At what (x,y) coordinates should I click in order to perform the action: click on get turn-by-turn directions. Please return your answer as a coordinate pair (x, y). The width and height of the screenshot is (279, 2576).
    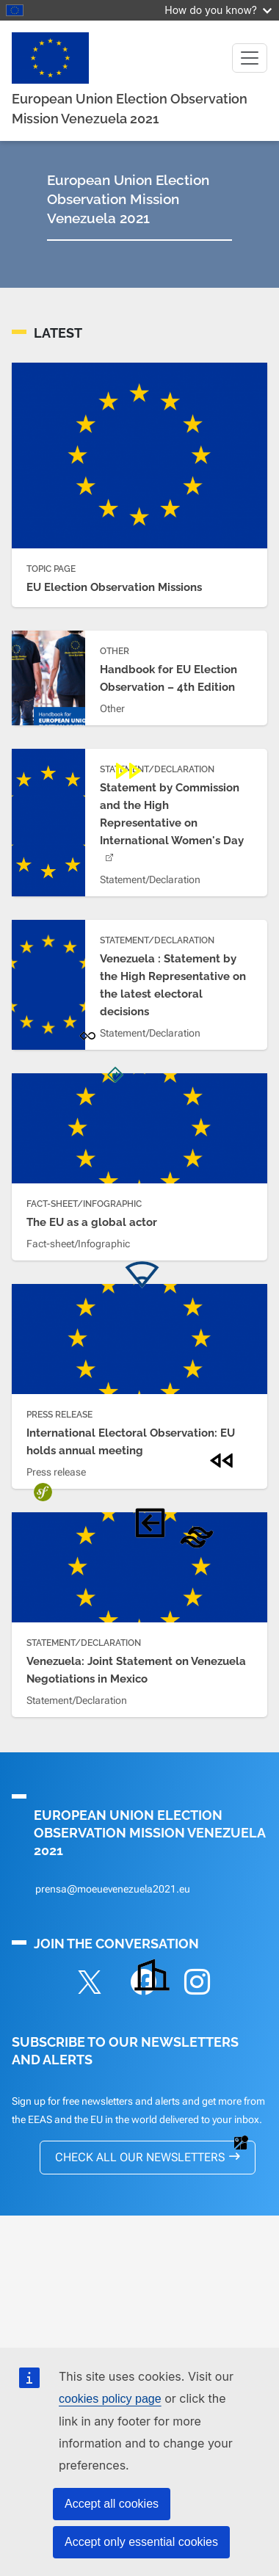
    Looking at the image, I should click on (115, 1075).